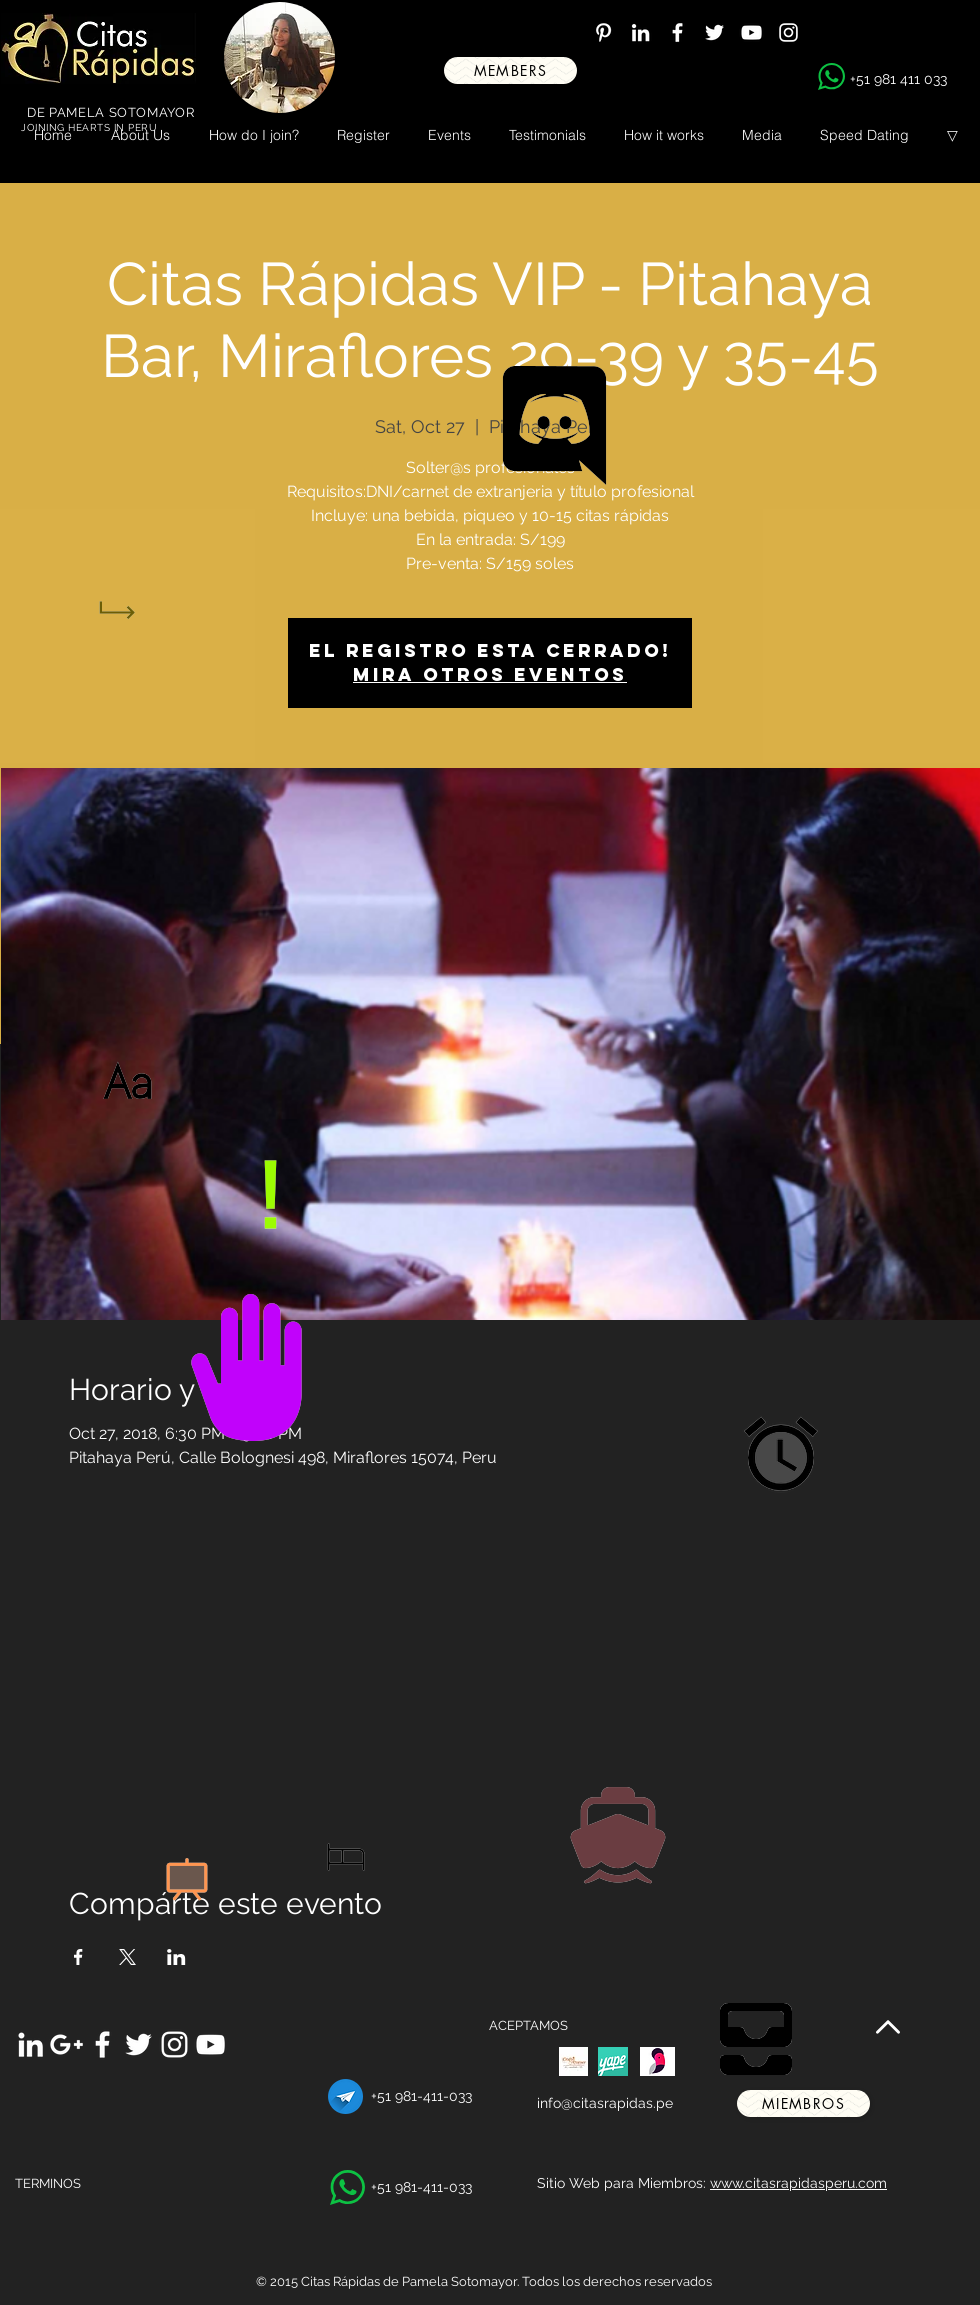 This screenshot has height=2305, width=980. Describe the element at coordinates (187, 1880) in the screenshot. I see `start or view a presentation` at that location.